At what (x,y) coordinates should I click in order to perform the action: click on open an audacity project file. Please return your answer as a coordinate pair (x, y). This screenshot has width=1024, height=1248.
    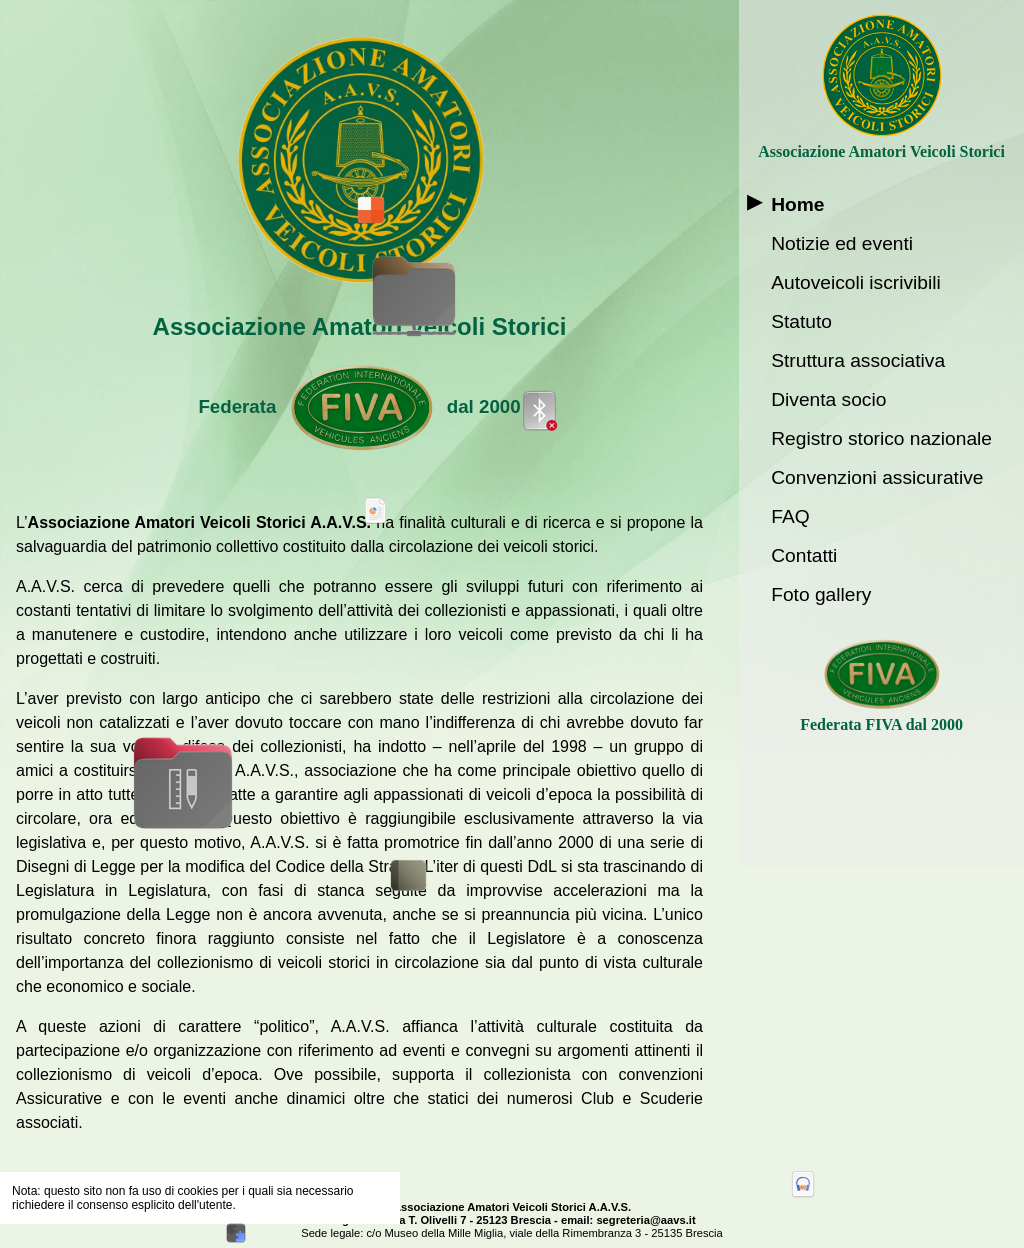
    Looking at the image, I should click on (803, 1184).